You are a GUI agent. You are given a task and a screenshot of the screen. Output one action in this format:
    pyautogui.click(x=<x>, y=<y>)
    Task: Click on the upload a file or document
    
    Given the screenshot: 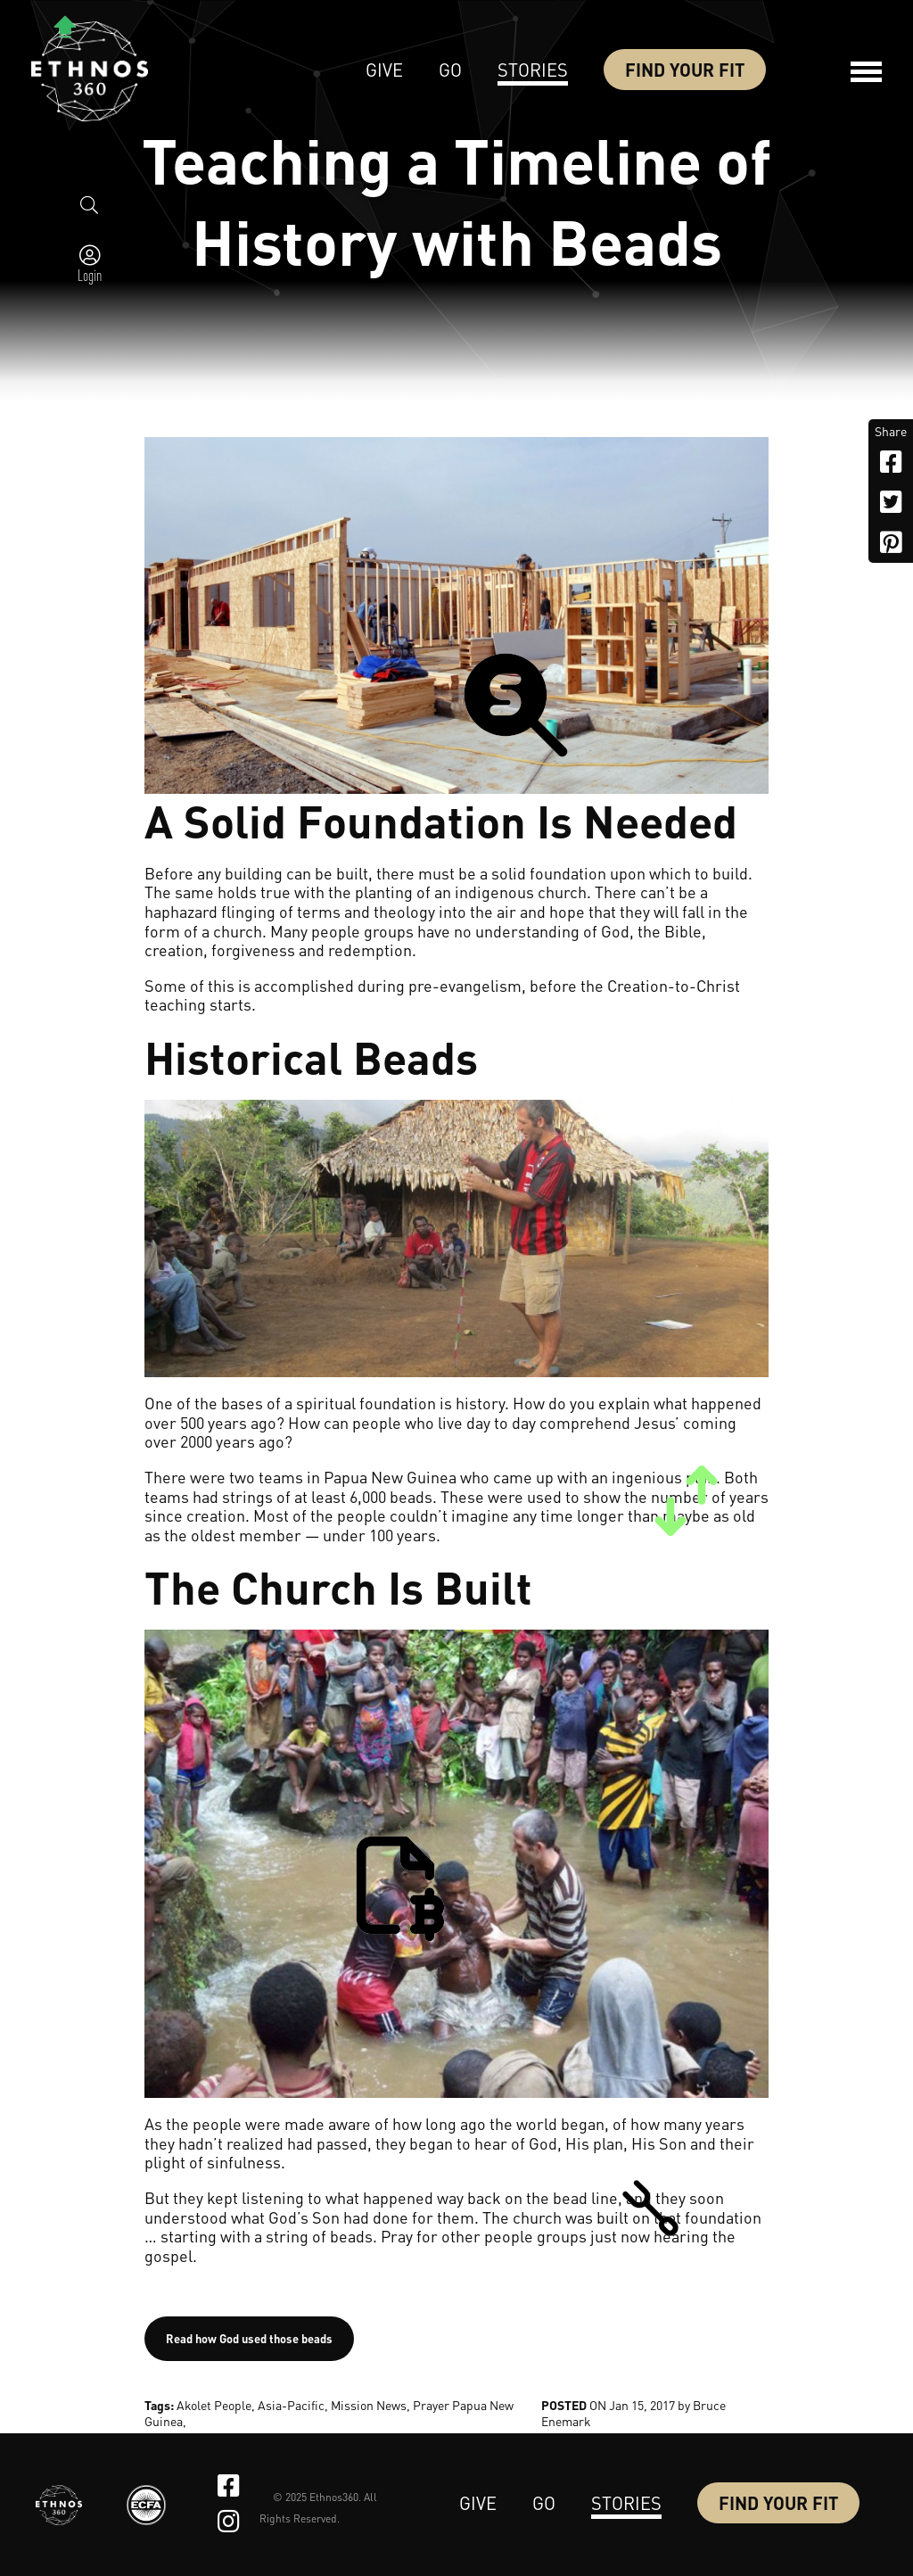 What is the action you would take?
    pyautogui.click(x=65, y=28)
    